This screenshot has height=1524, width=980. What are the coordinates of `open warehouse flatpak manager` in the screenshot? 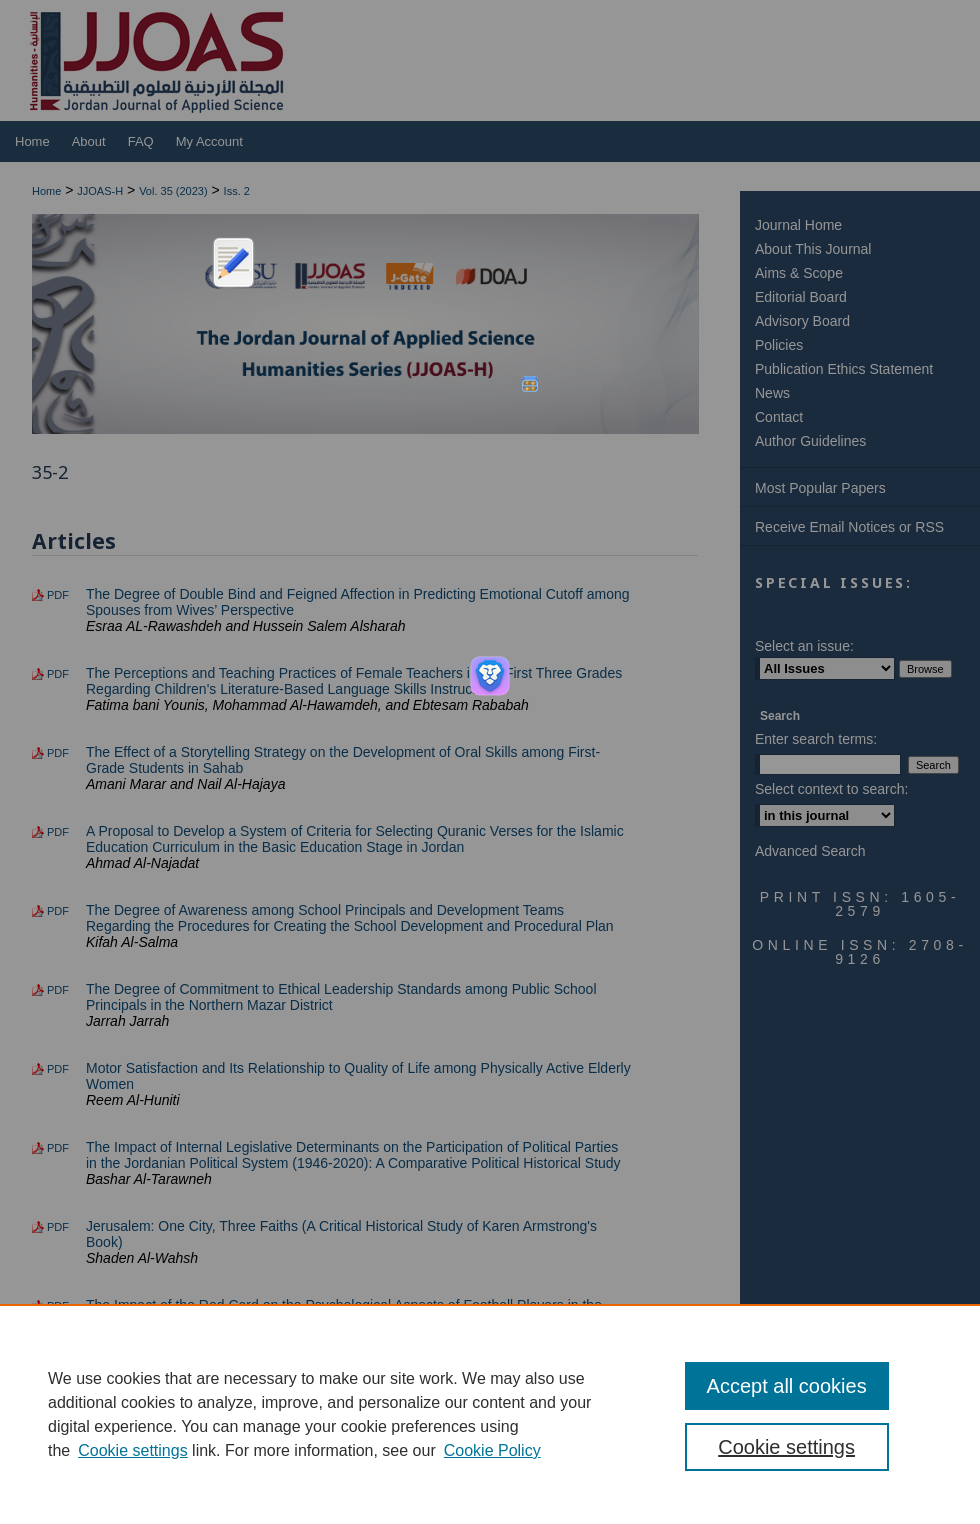 It's located at (530, 384).